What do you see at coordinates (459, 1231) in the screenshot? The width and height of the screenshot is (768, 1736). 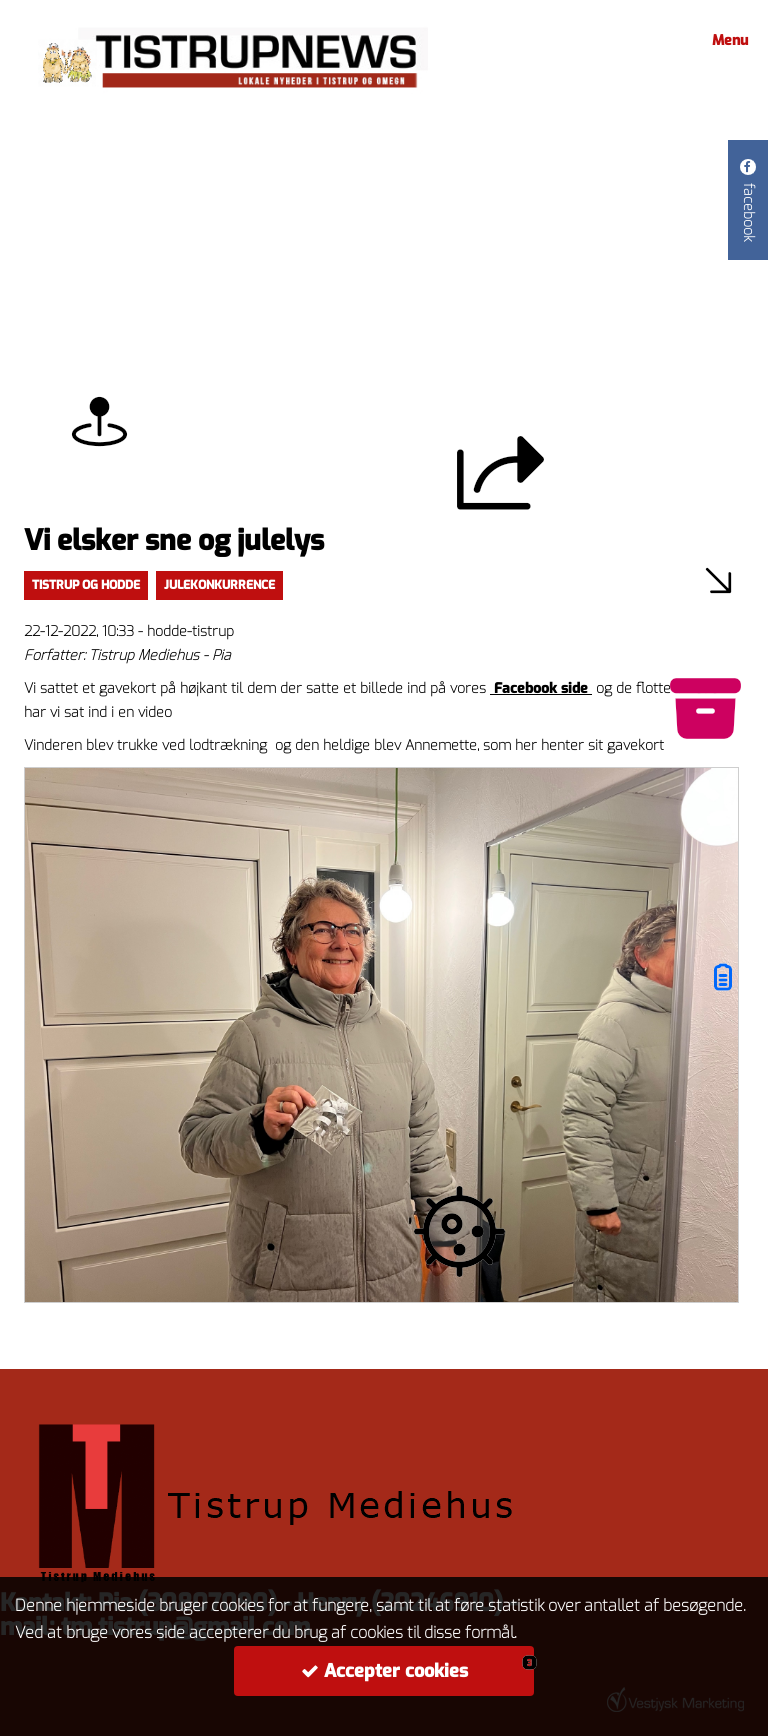 I see `indicates a virus or malware threat detected` at bounding box center [459, 1231].